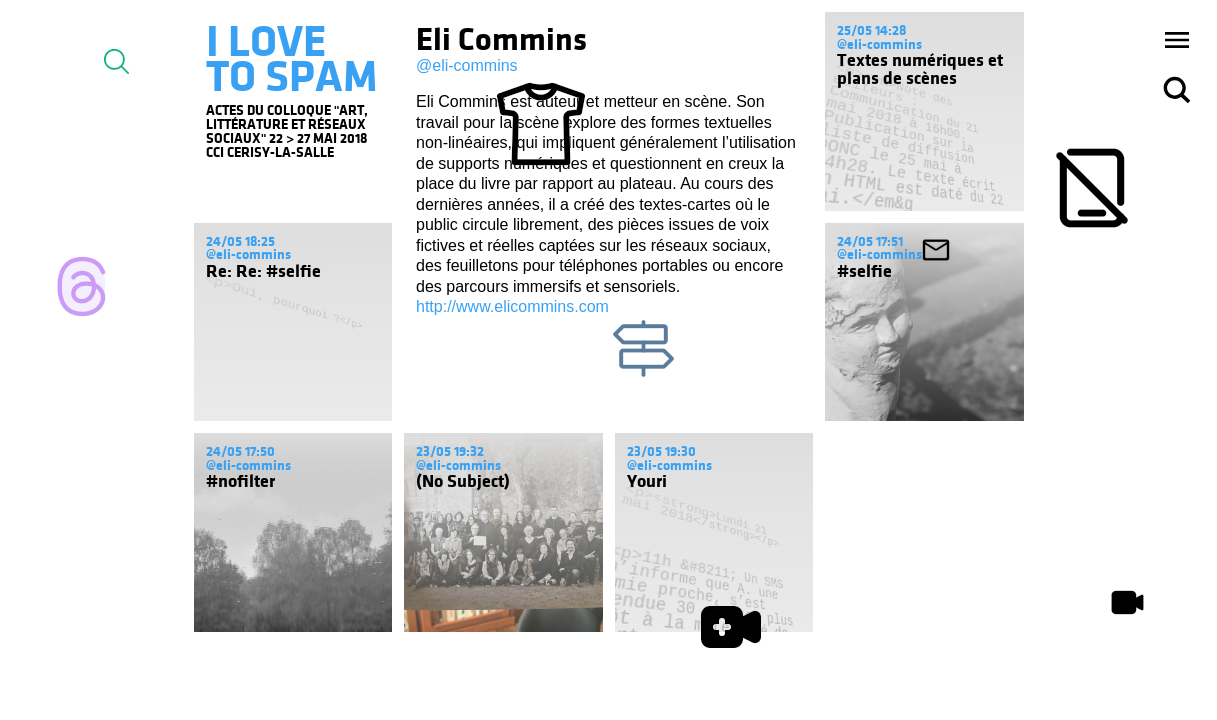 The height and width of the screenshot is (720, 1217). I want to click on ipad device is disabled or unavailable, so click(1092, 188).